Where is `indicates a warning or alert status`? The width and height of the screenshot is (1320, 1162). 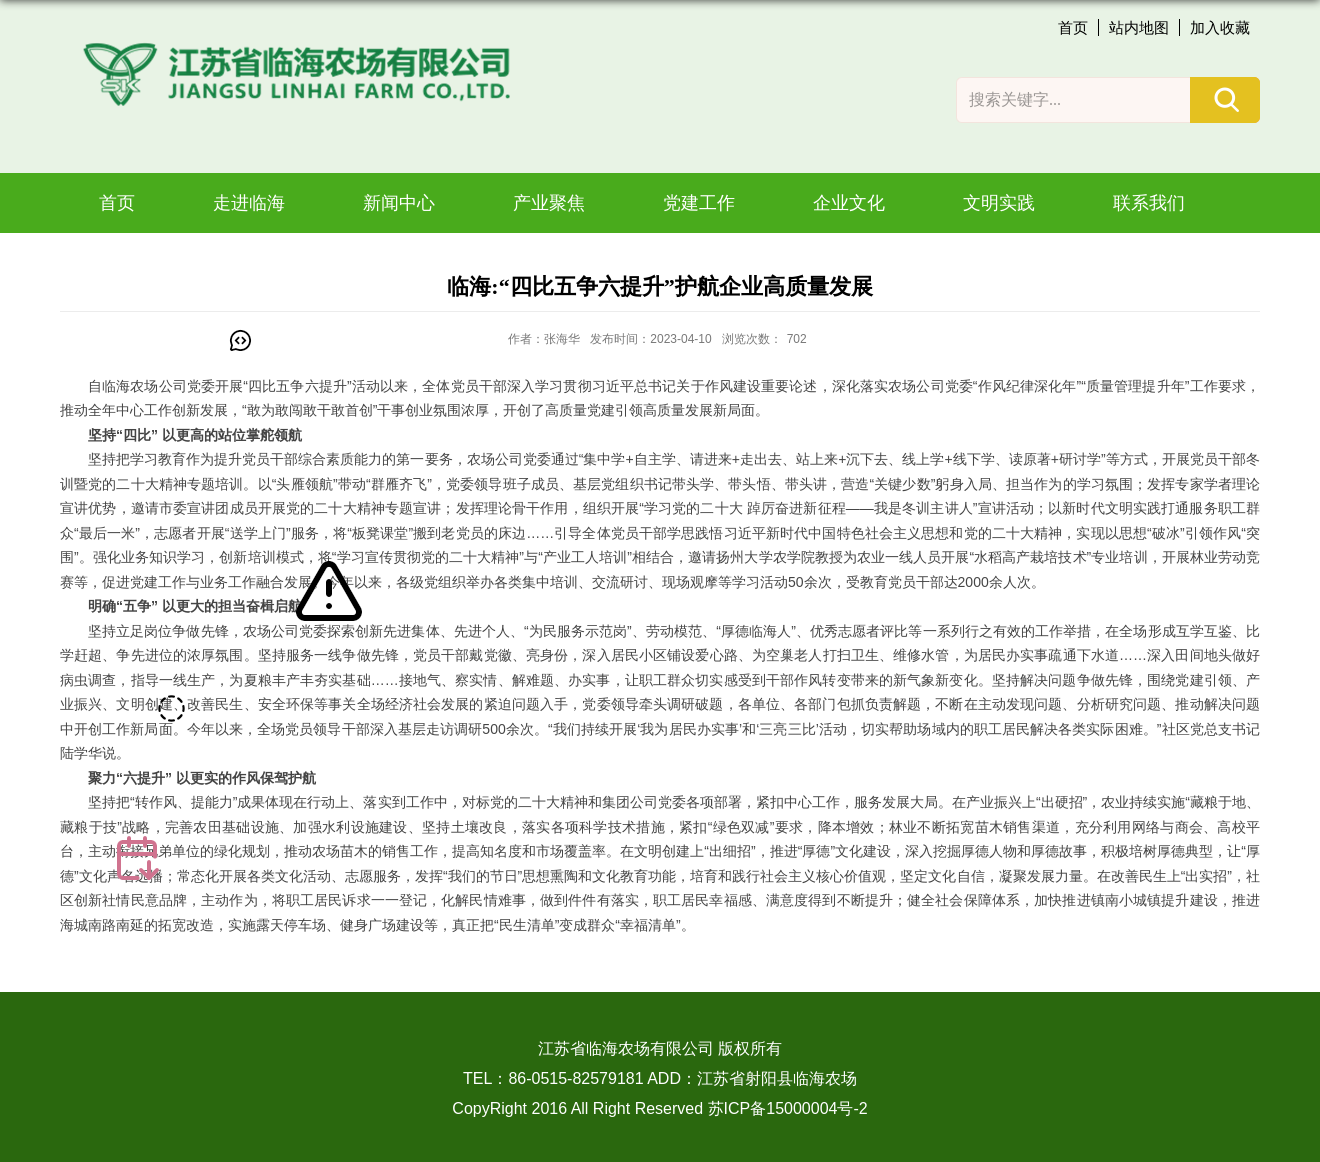
indicates a warning or alert status is located at coordinates (329, 591).